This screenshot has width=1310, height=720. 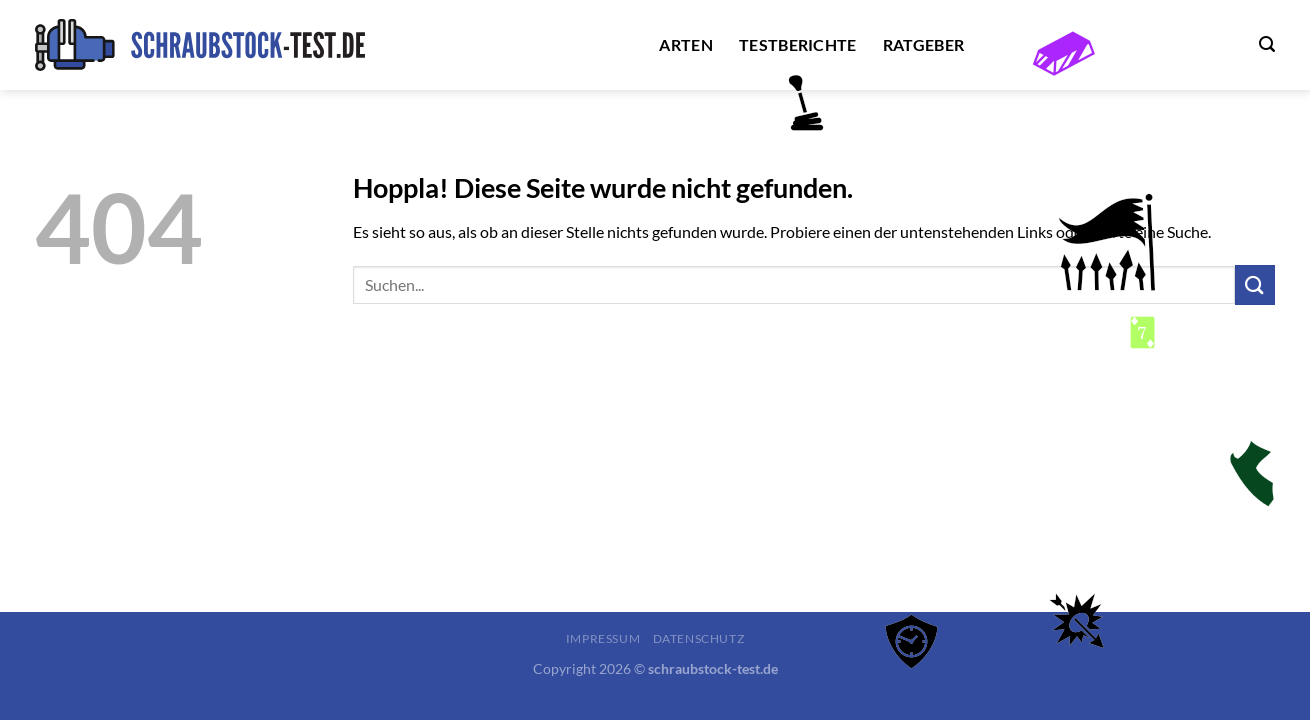 I want to click on represents metal or raw material resources in a game, so click(x=1064, y=54).